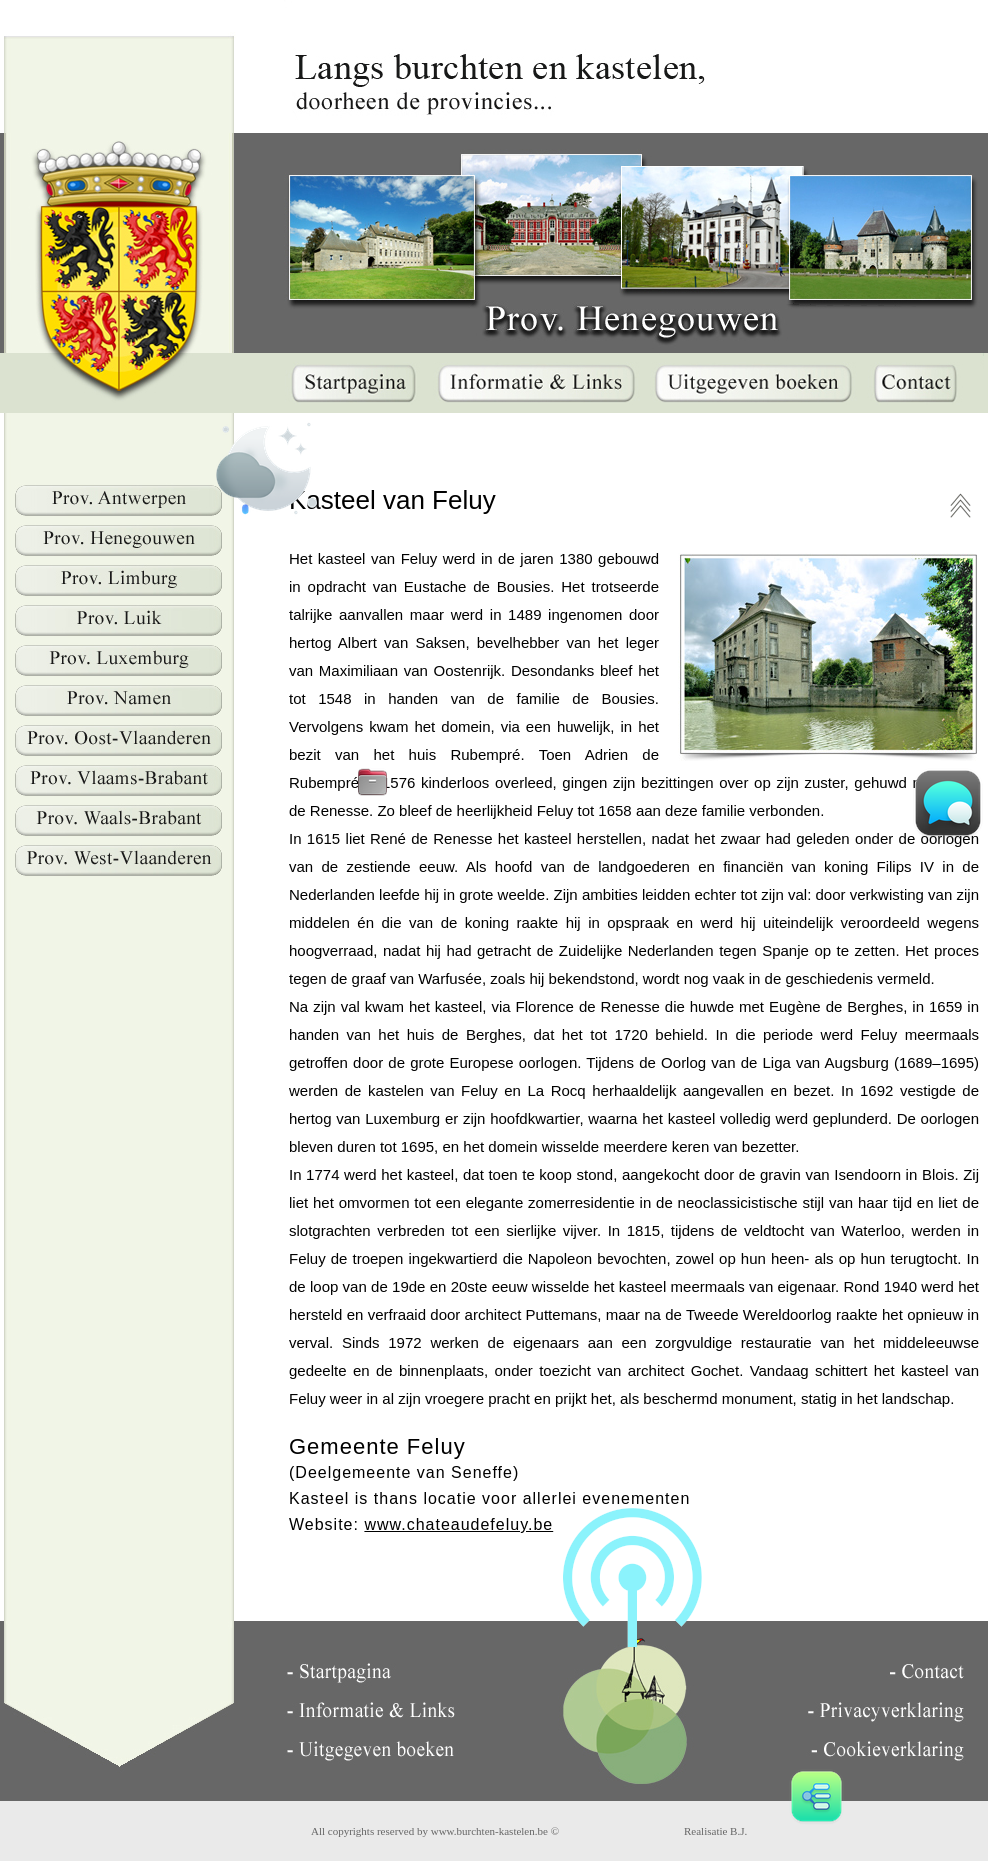 The height and width of the screenshot is (1861, 988). I want to click on open fractal messaging app, so click(948, 803).